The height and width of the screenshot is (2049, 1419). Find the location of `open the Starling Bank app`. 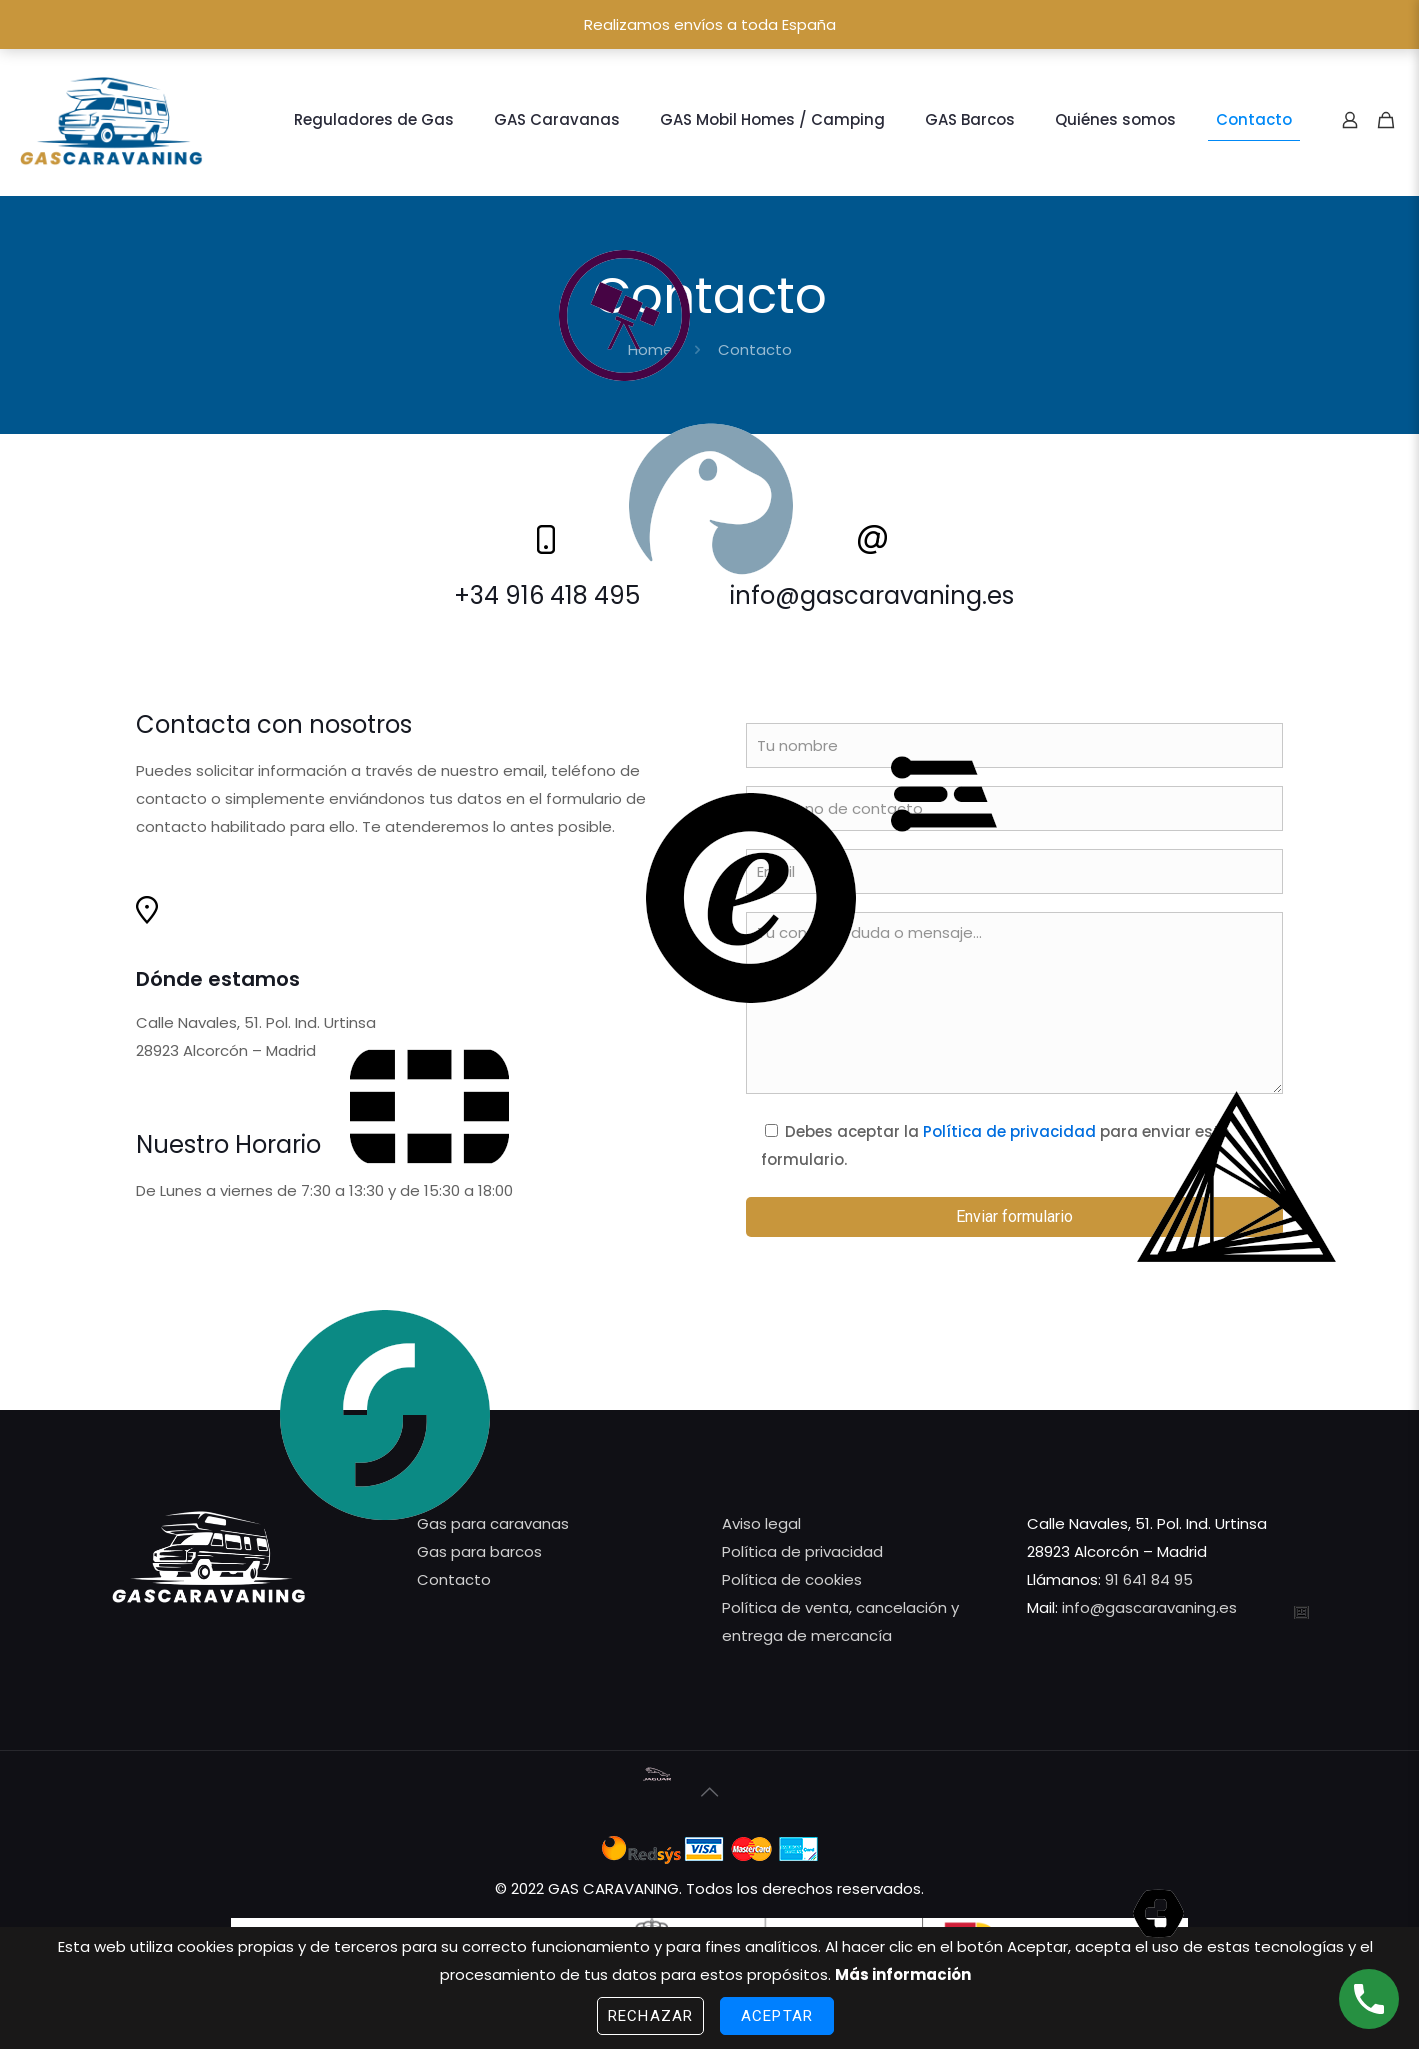

open the Starling Bank app is located at coordinates (385, 1415).